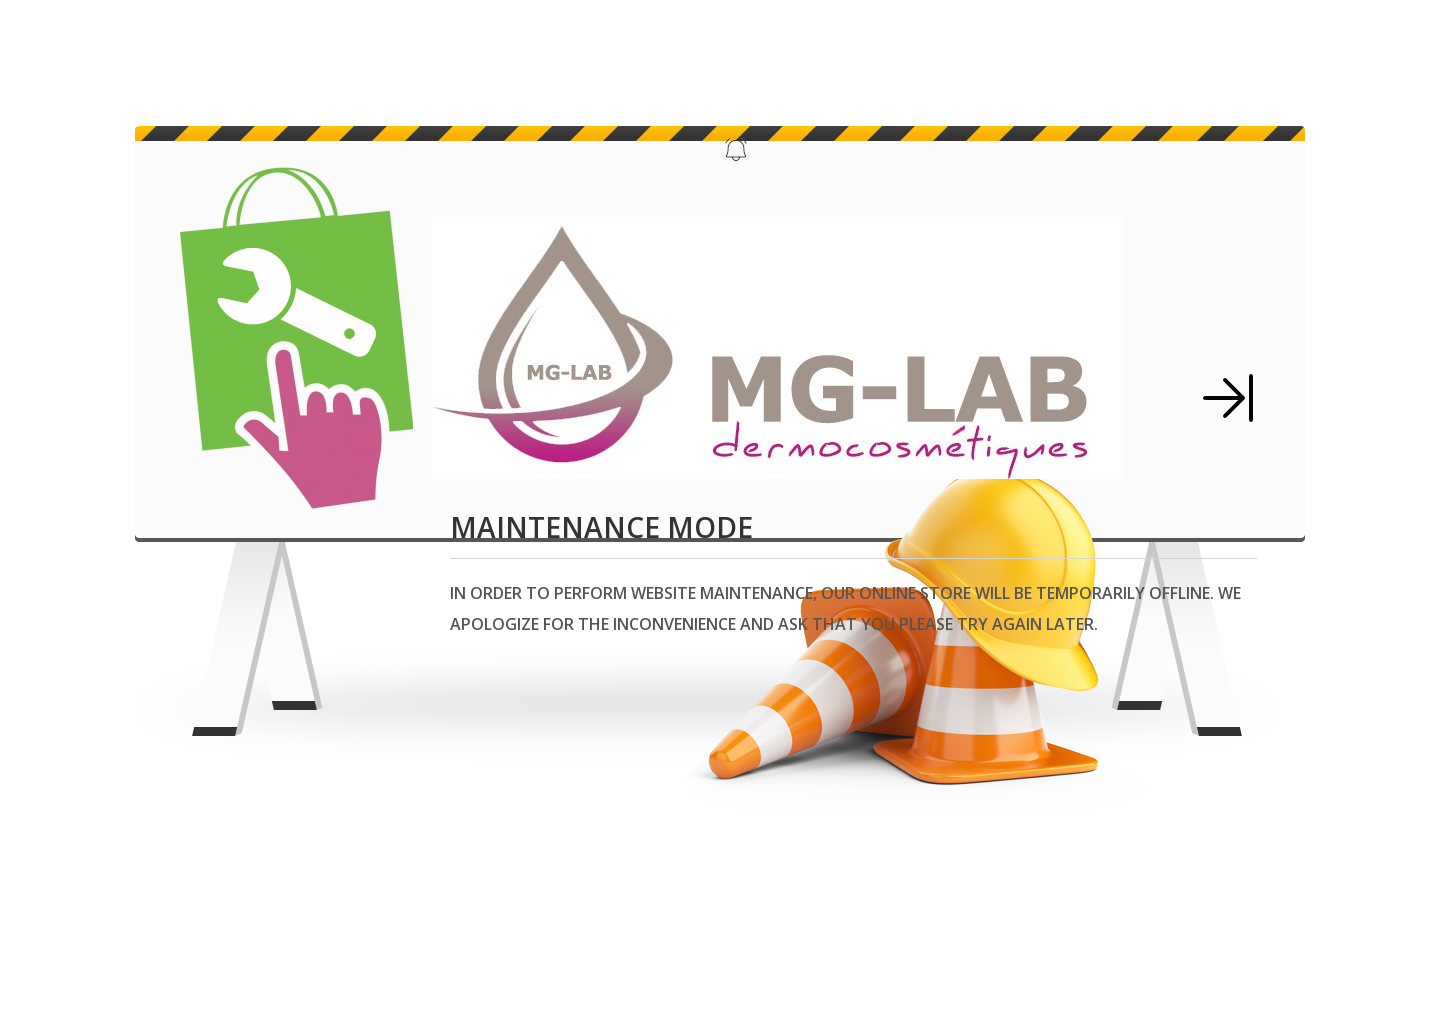 The height and width of the screenshot is (1013, 1440). I want to click on navigate to the next item or page, so click(1229, 398).